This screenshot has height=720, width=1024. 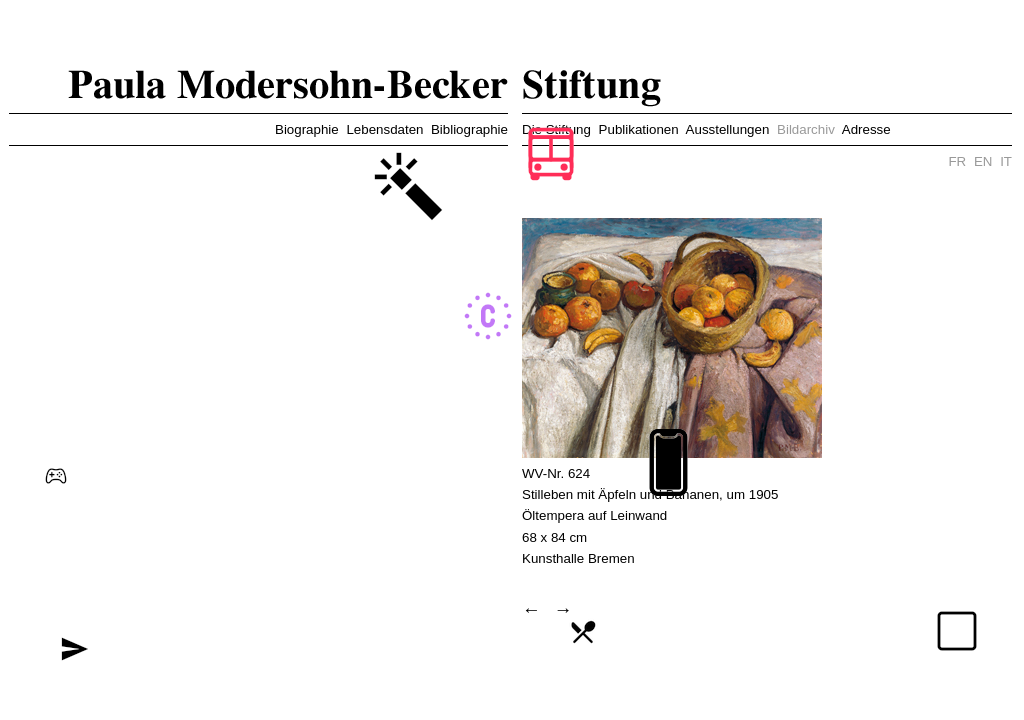 I want to click on apply auto-enhance or magic adjustments, so click(x=408, y=186).